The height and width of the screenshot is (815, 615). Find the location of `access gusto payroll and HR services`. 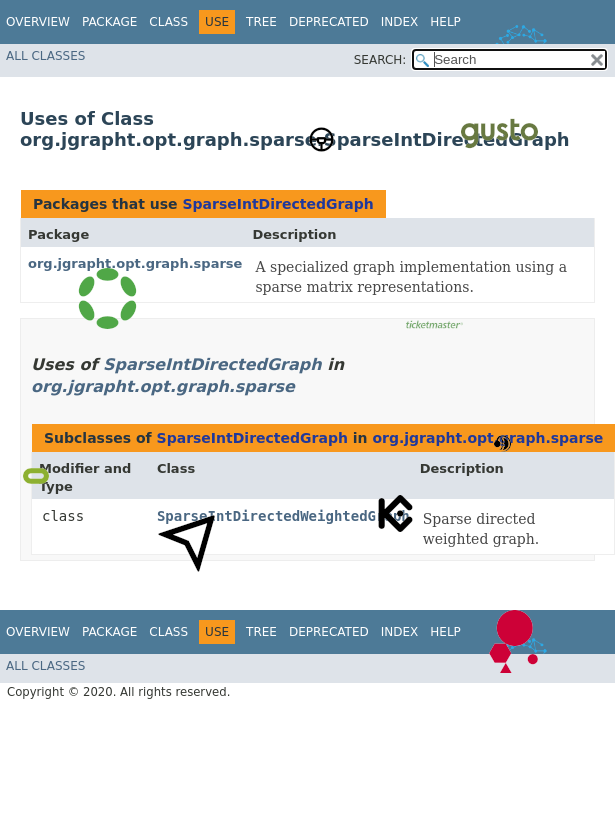

access gusto payroll and HR services is located at coordinates (499, 133).